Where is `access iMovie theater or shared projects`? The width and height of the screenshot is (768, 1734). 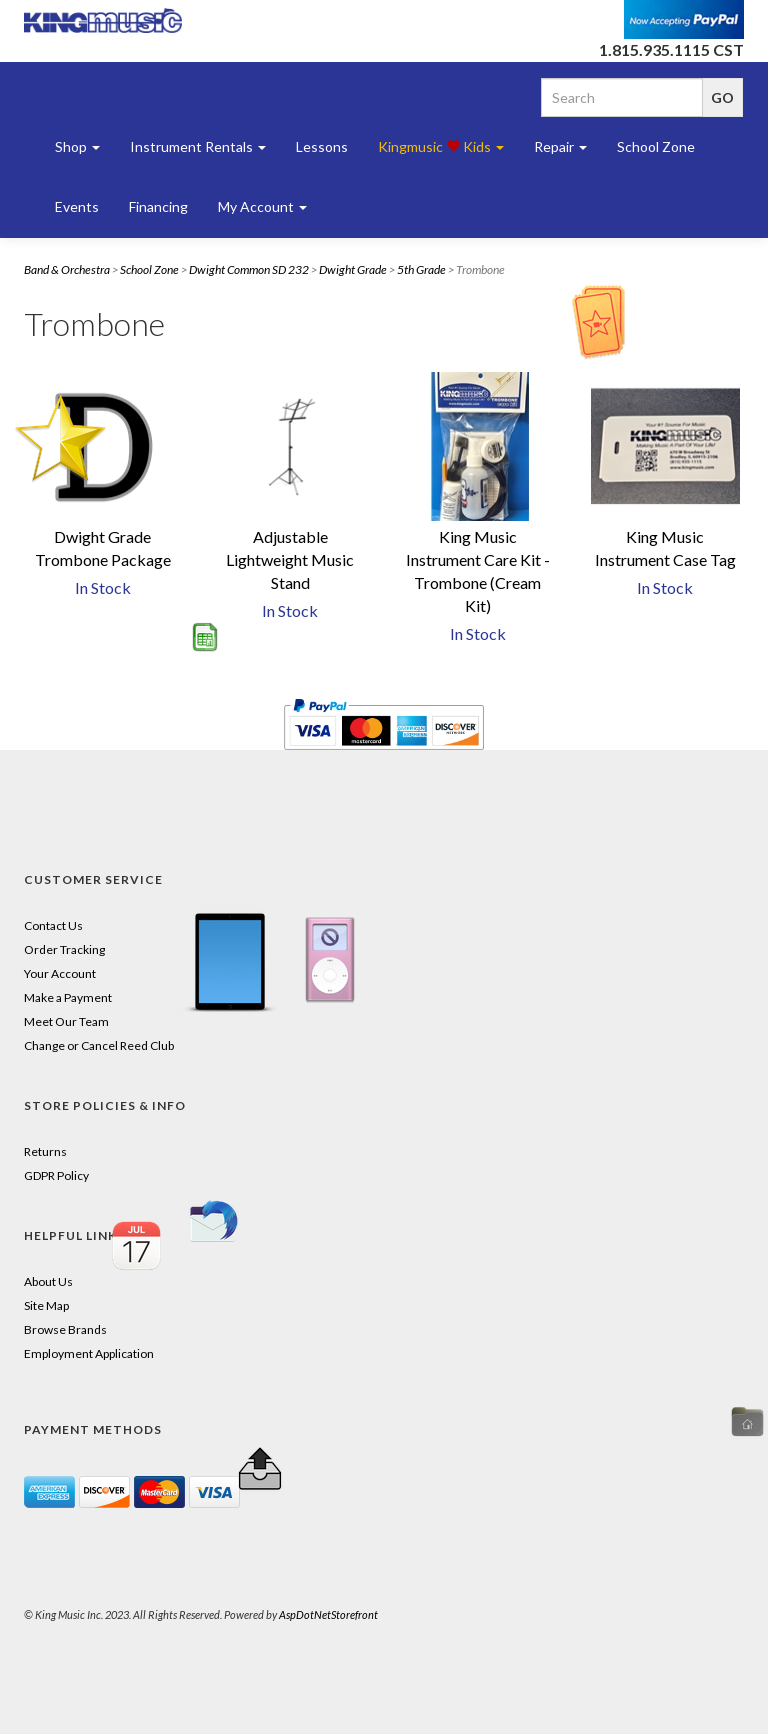 access iMovie theater or shared projects is located at coordinates (601, 322).